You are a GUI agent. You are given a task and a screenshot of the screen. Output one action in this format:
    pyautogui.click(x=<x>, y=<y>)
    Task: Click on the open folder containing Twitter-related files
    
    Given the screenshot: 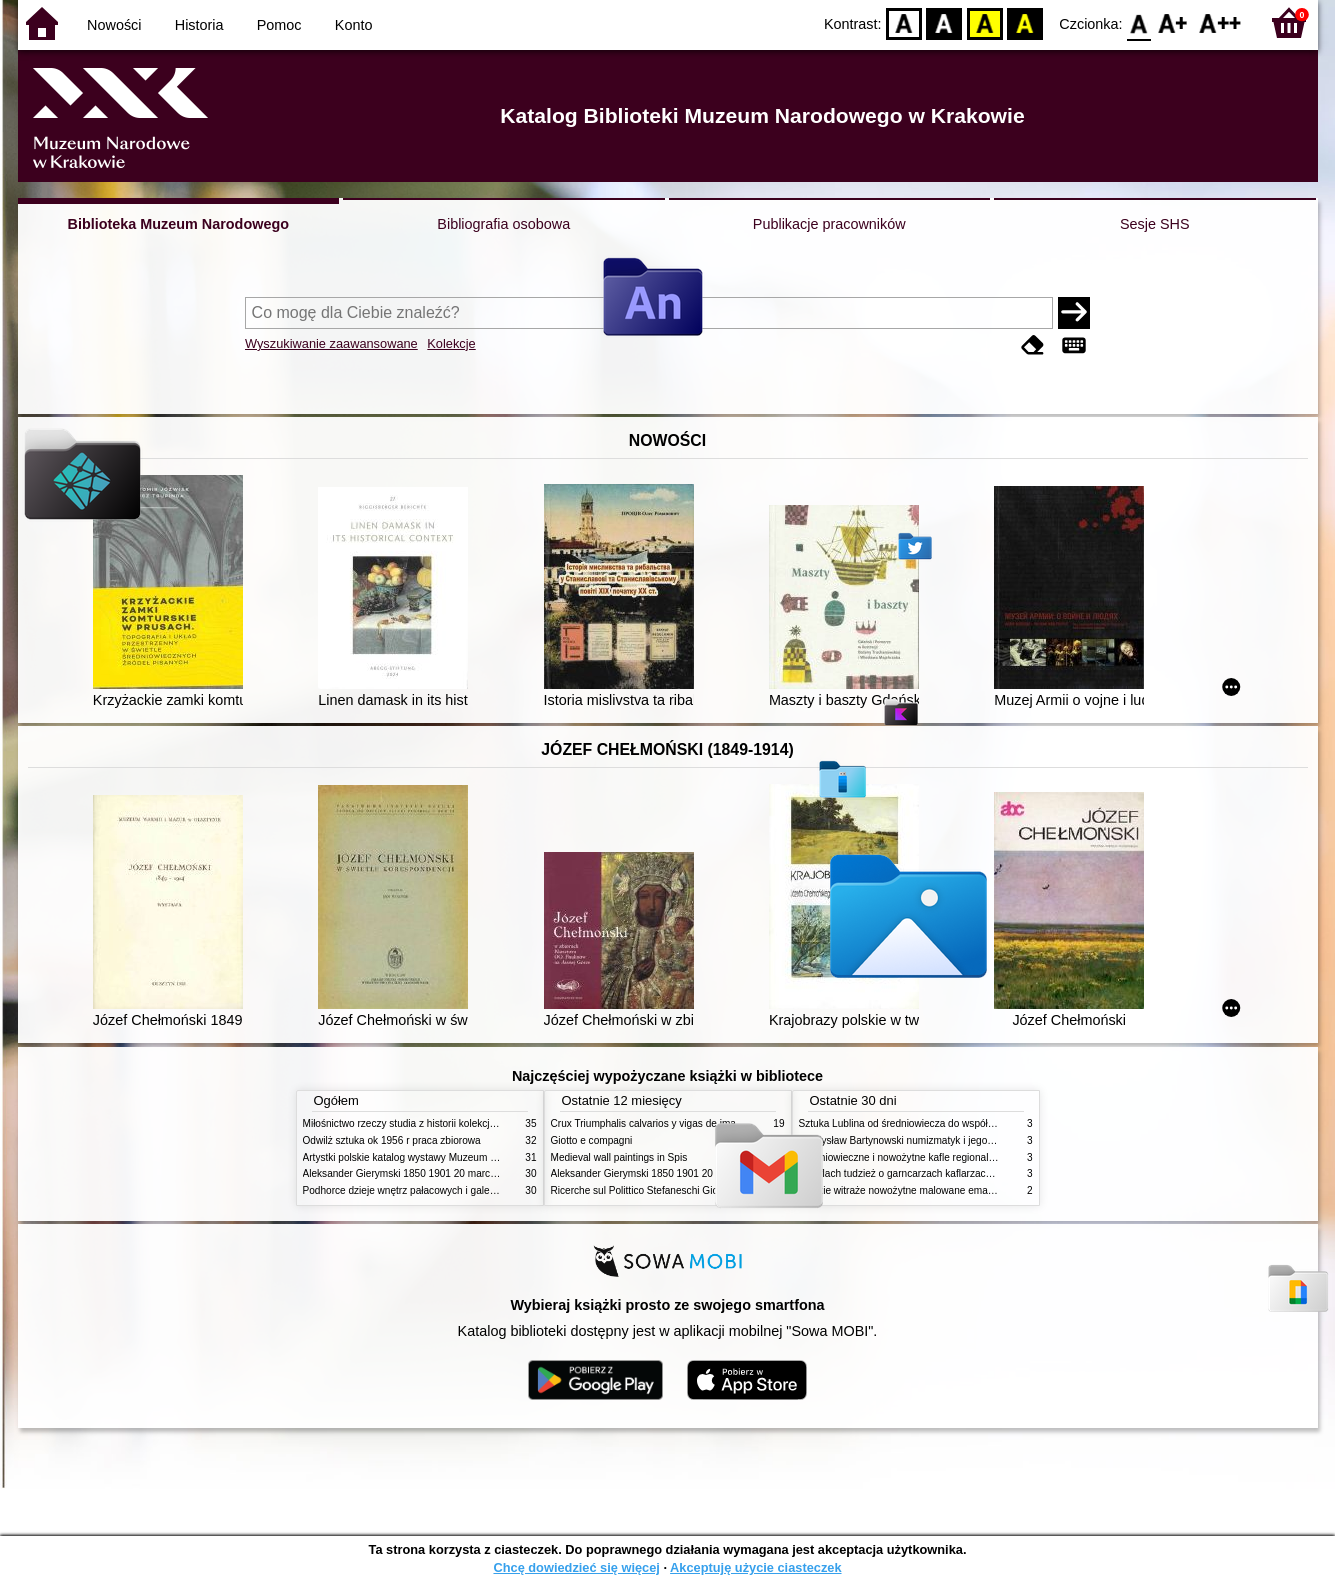 What is the action you would take?
    pyautogui.click(x=915, y=547)
    